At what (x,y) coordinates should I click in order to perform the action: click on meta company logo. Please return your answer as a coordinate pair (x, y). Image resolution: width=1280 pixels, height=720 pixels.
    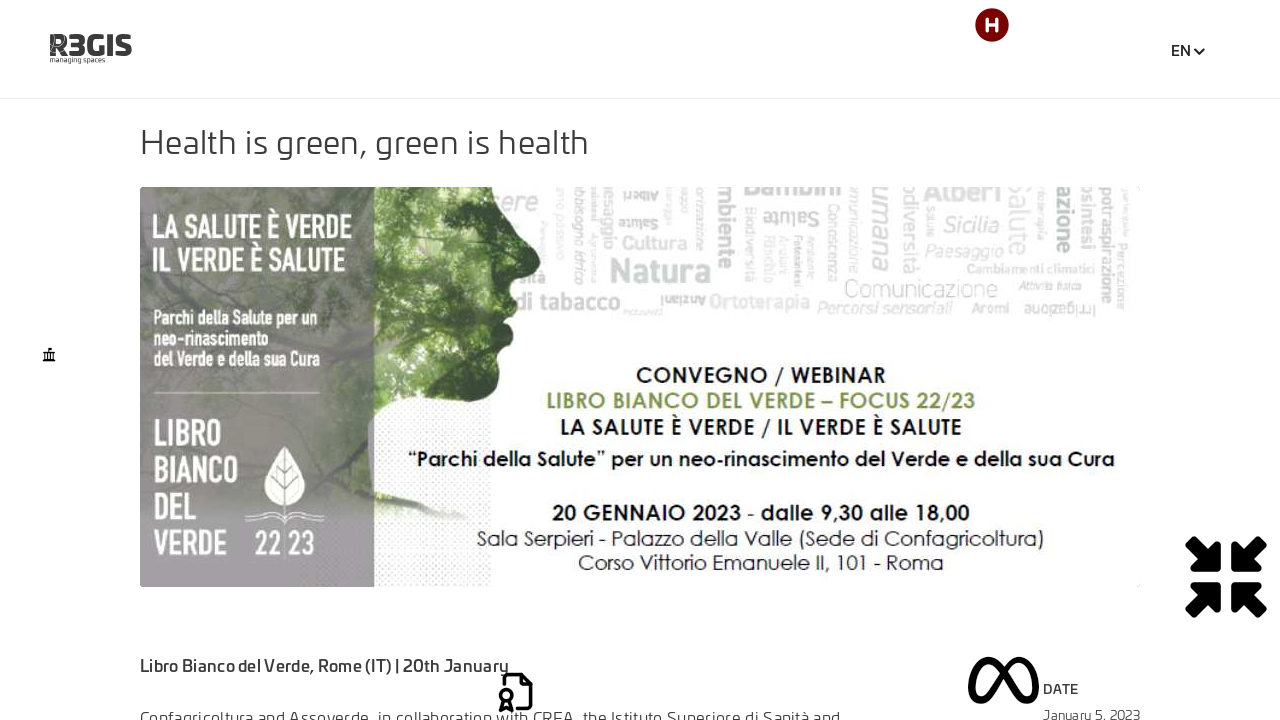
    Looking at the image, I should click on (1003, 680).